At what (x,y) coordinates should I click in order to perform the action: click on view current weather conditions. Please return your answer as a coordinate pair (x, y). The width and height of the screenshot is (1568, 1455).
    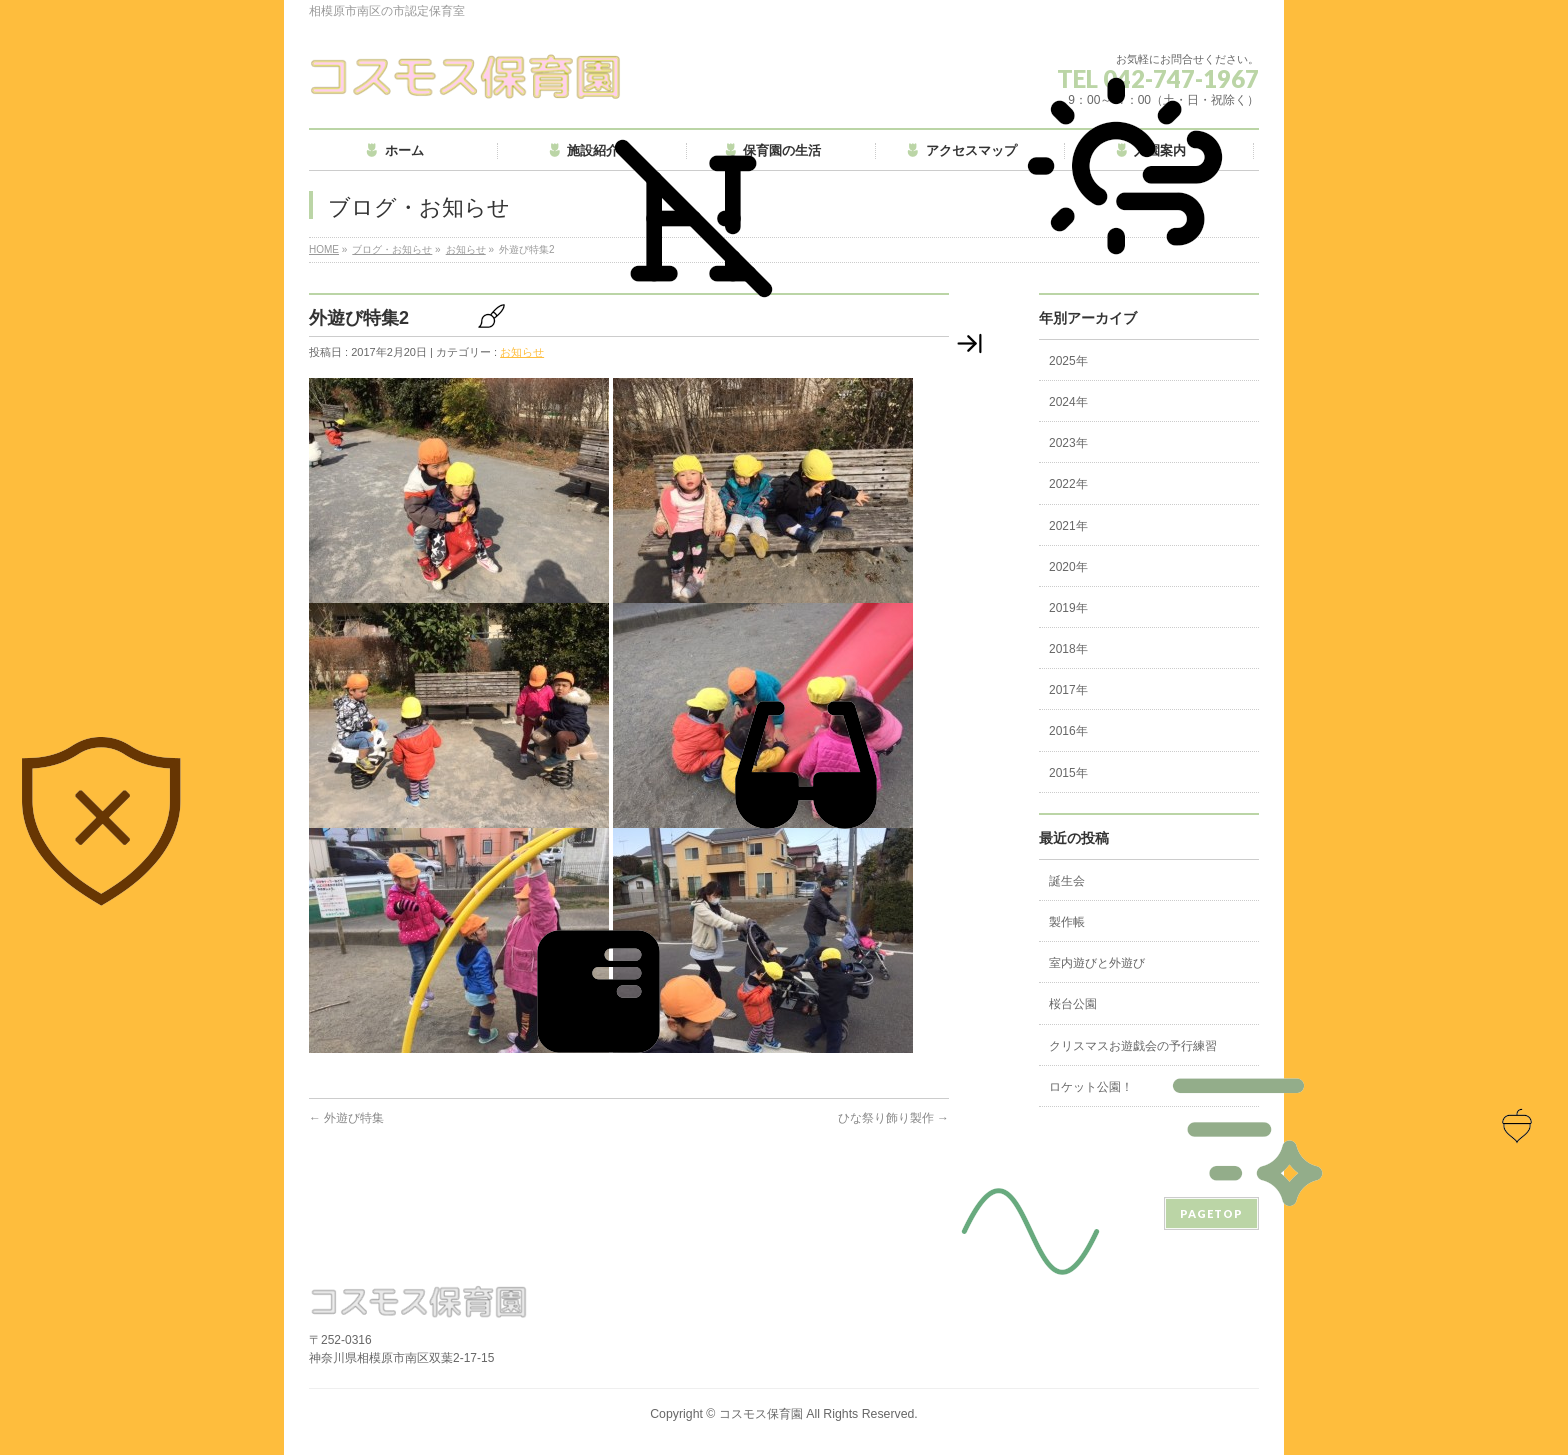
    Looking at the image, I should click on (1125, 166).